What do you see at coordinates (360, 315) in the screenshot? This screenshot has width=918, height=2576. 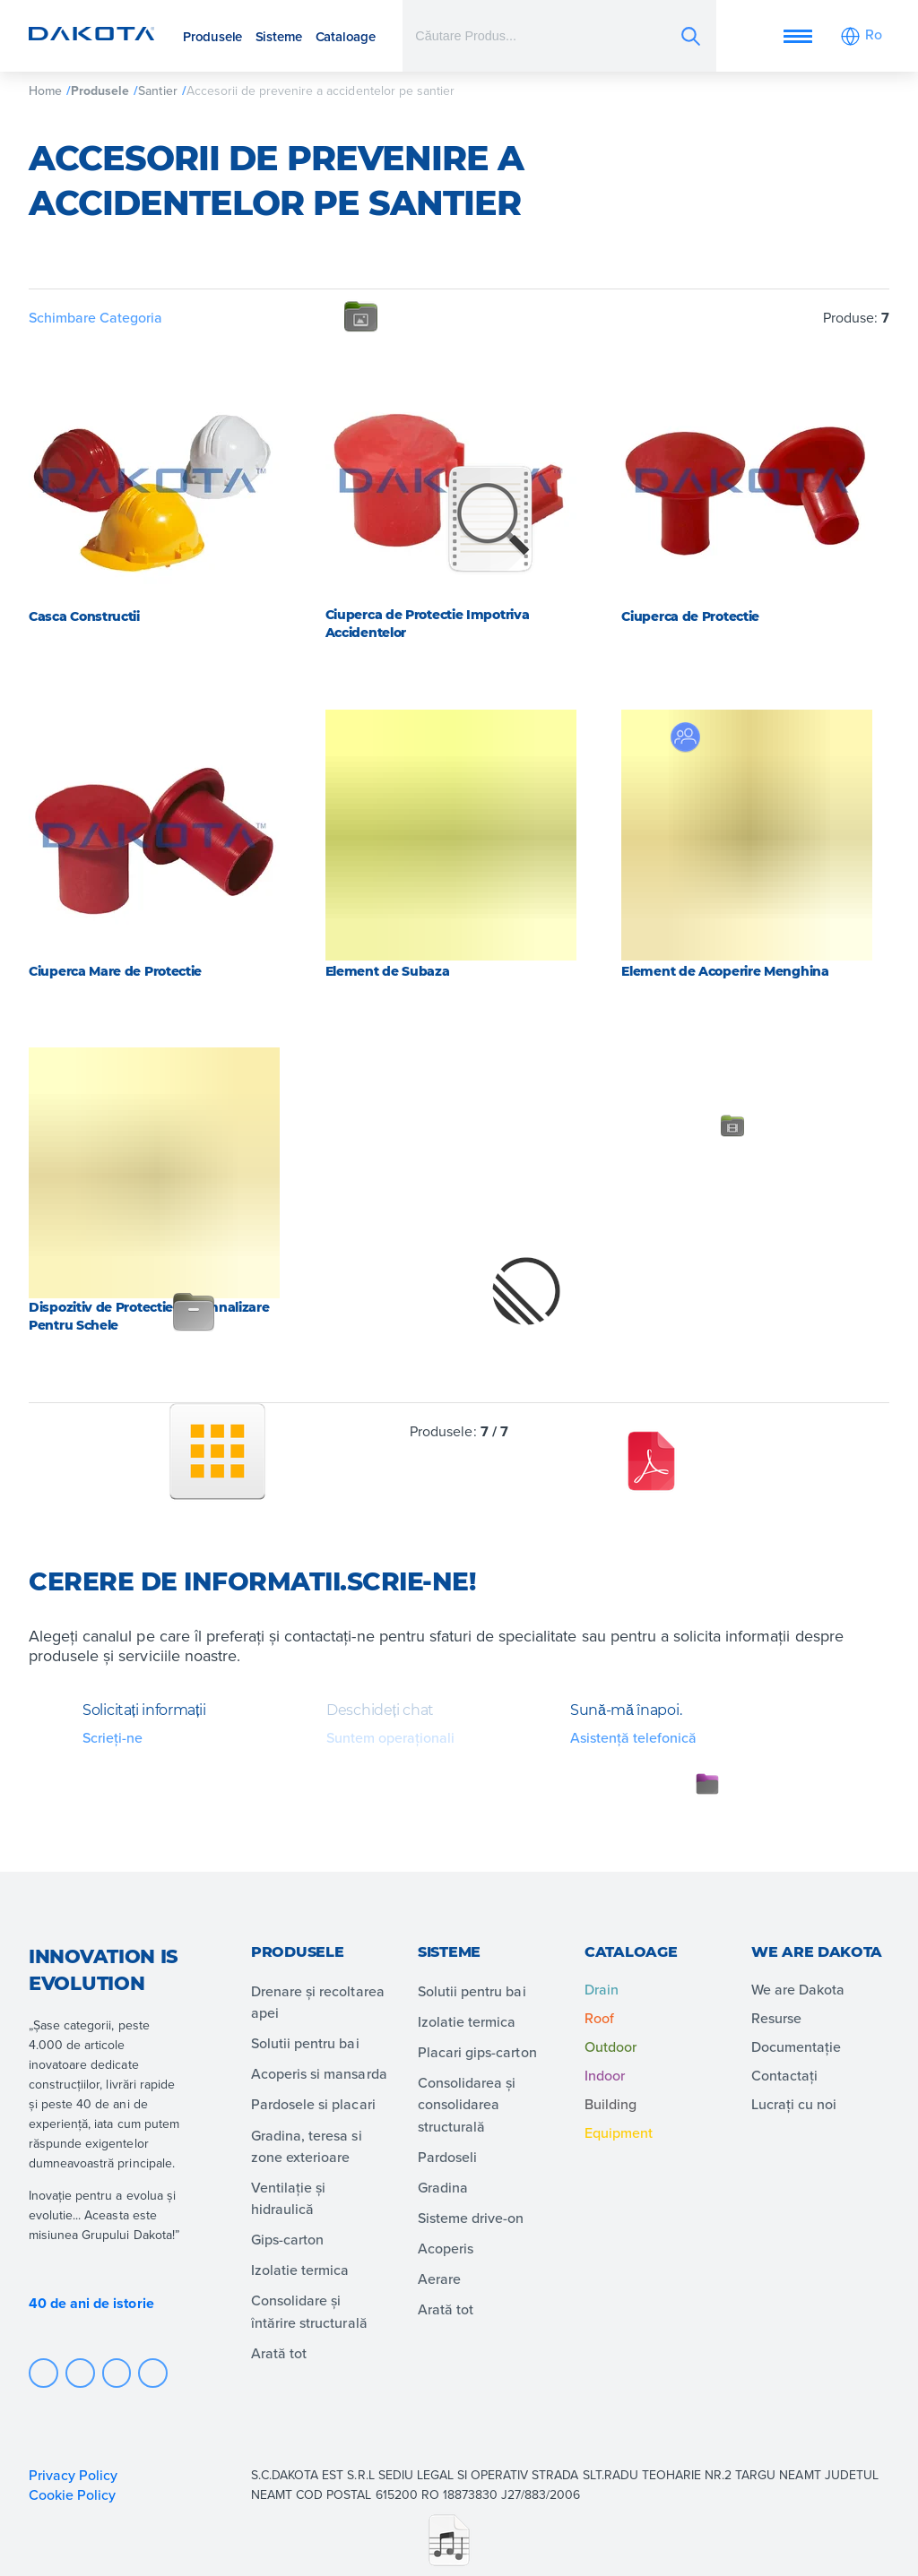 I see `open your pictures folder` at bounding box center [360, 315].